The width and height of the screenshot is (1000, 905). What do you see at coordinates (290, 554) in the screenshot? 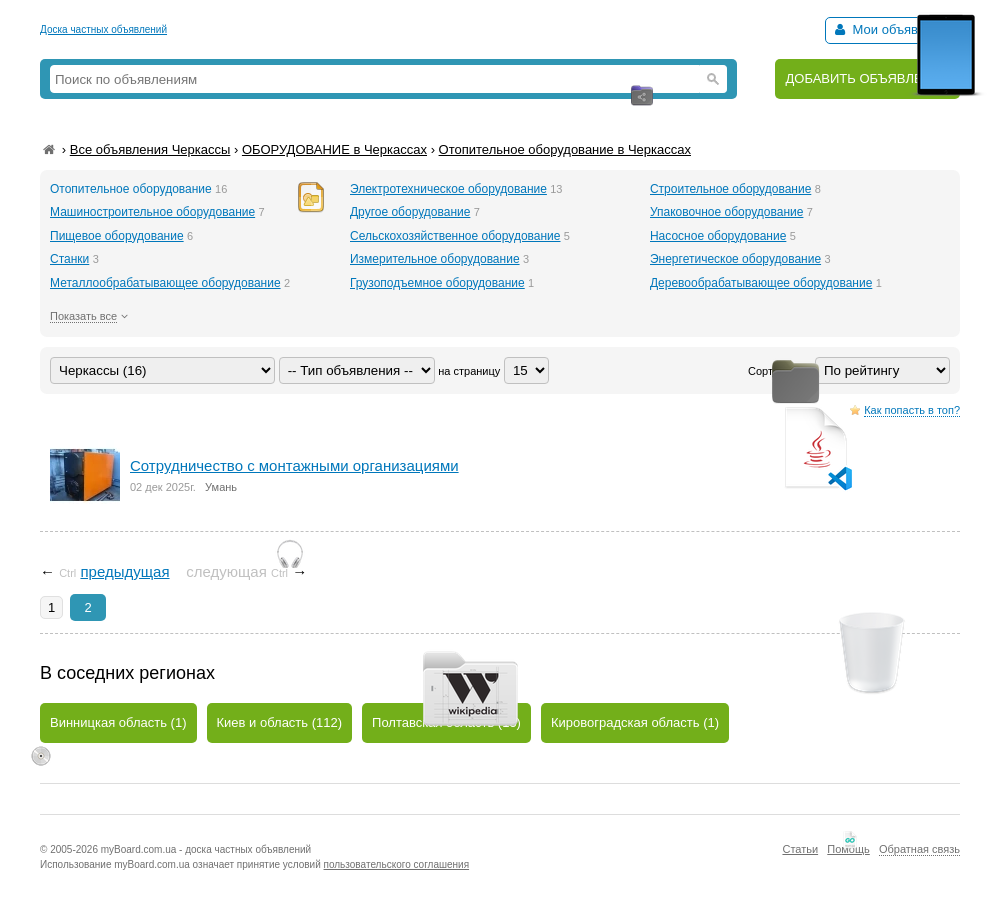
I see `bluetooth headphones connected` at bounding box center [290, 554].